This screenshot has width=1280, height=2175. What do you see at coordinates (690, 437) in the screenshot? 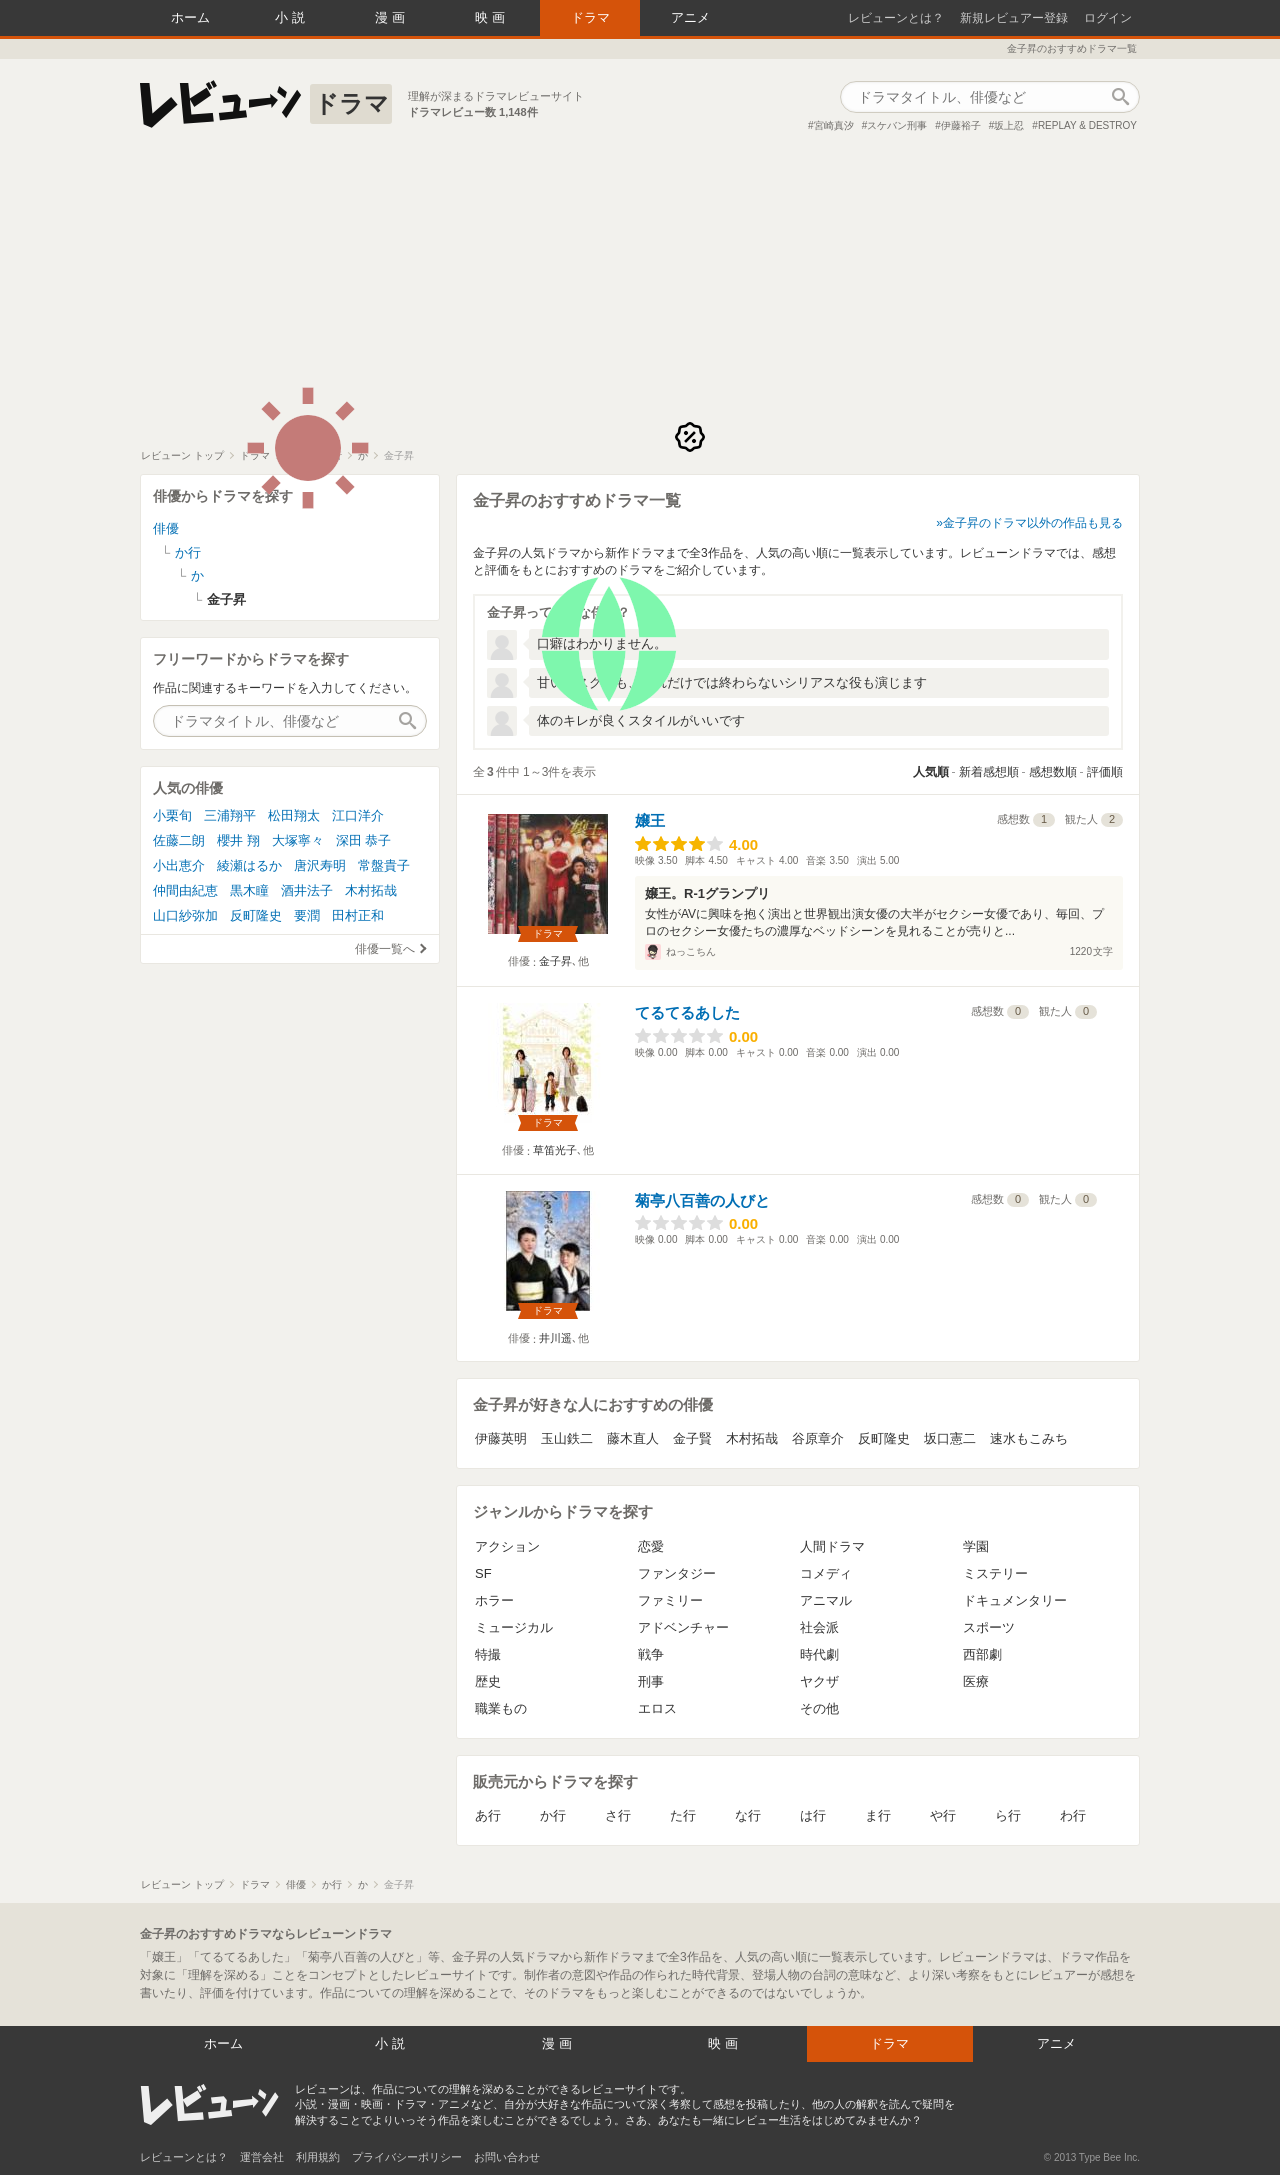
I see `view available discounts or promotions` at bounding box center [690, 437].